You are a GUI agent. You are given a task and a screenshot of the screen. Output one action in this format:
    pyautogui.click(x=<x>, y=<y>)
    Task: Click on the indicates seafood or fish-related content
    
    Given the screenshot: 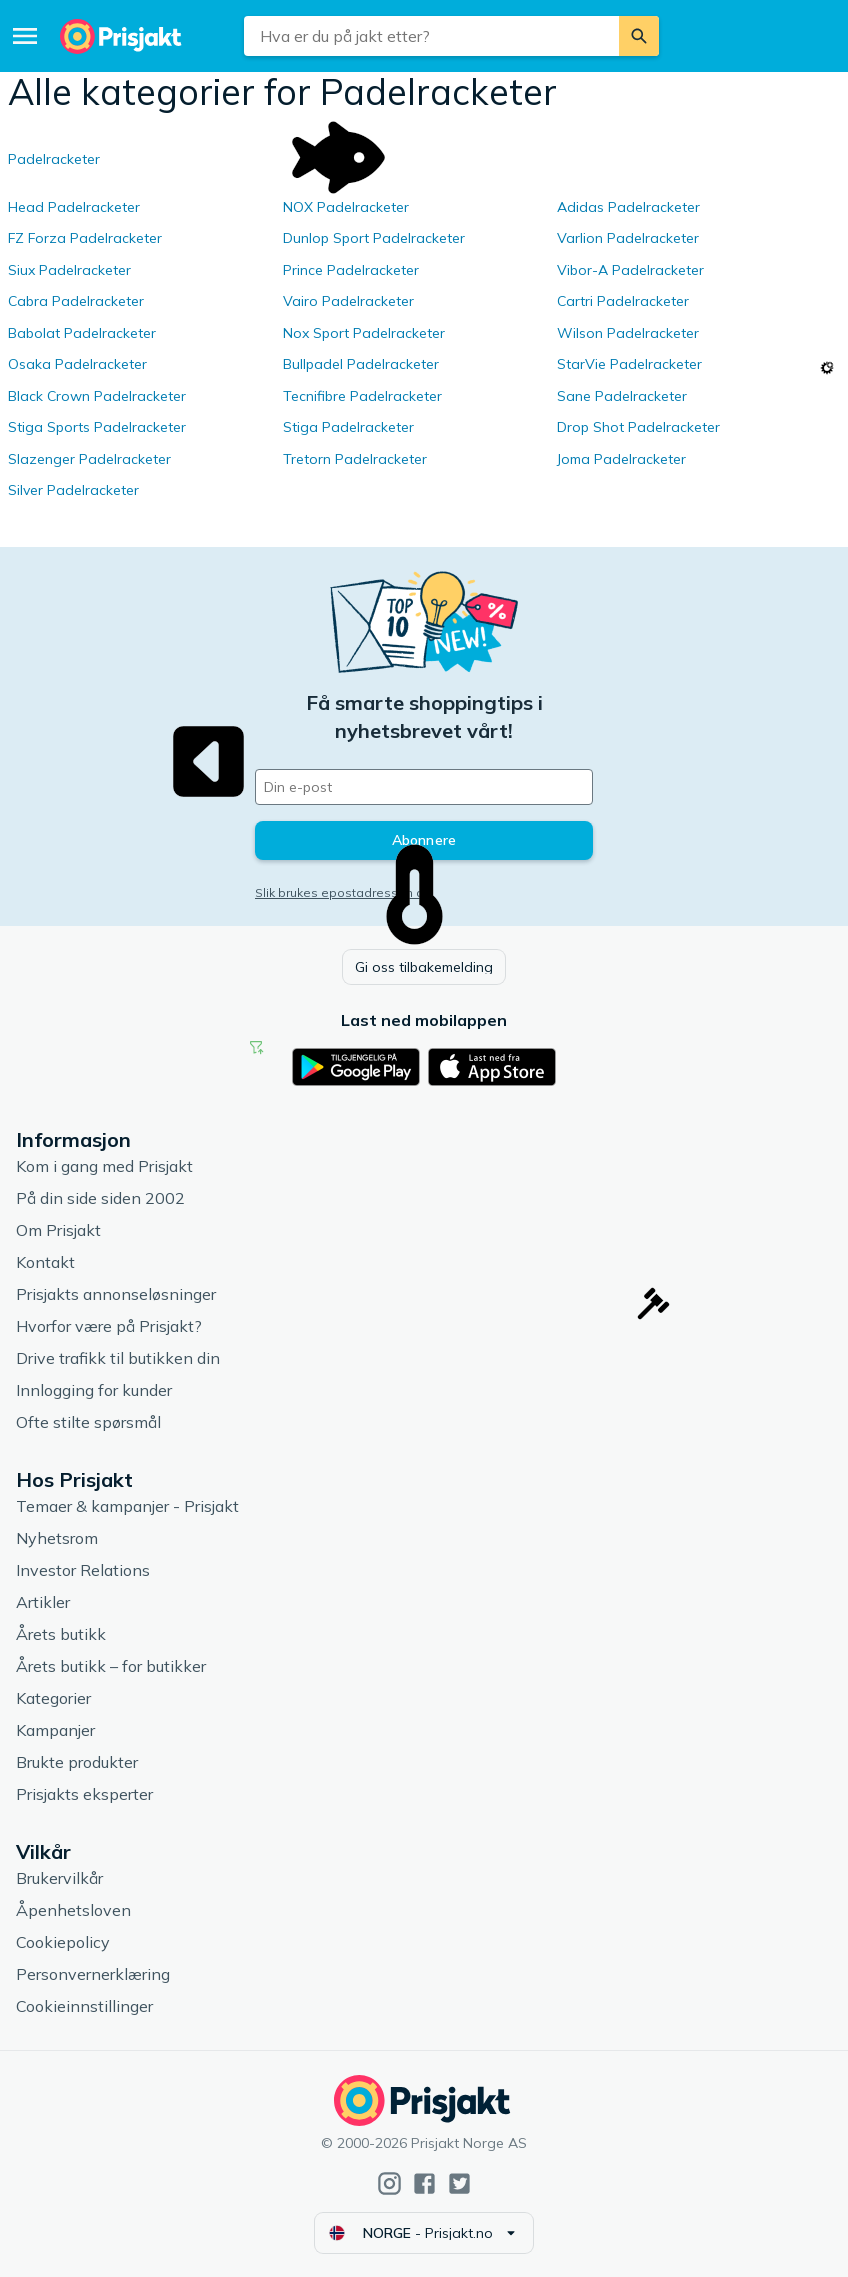 What is the action you would take?
    pyautogui.click(x=338, y=157)
    